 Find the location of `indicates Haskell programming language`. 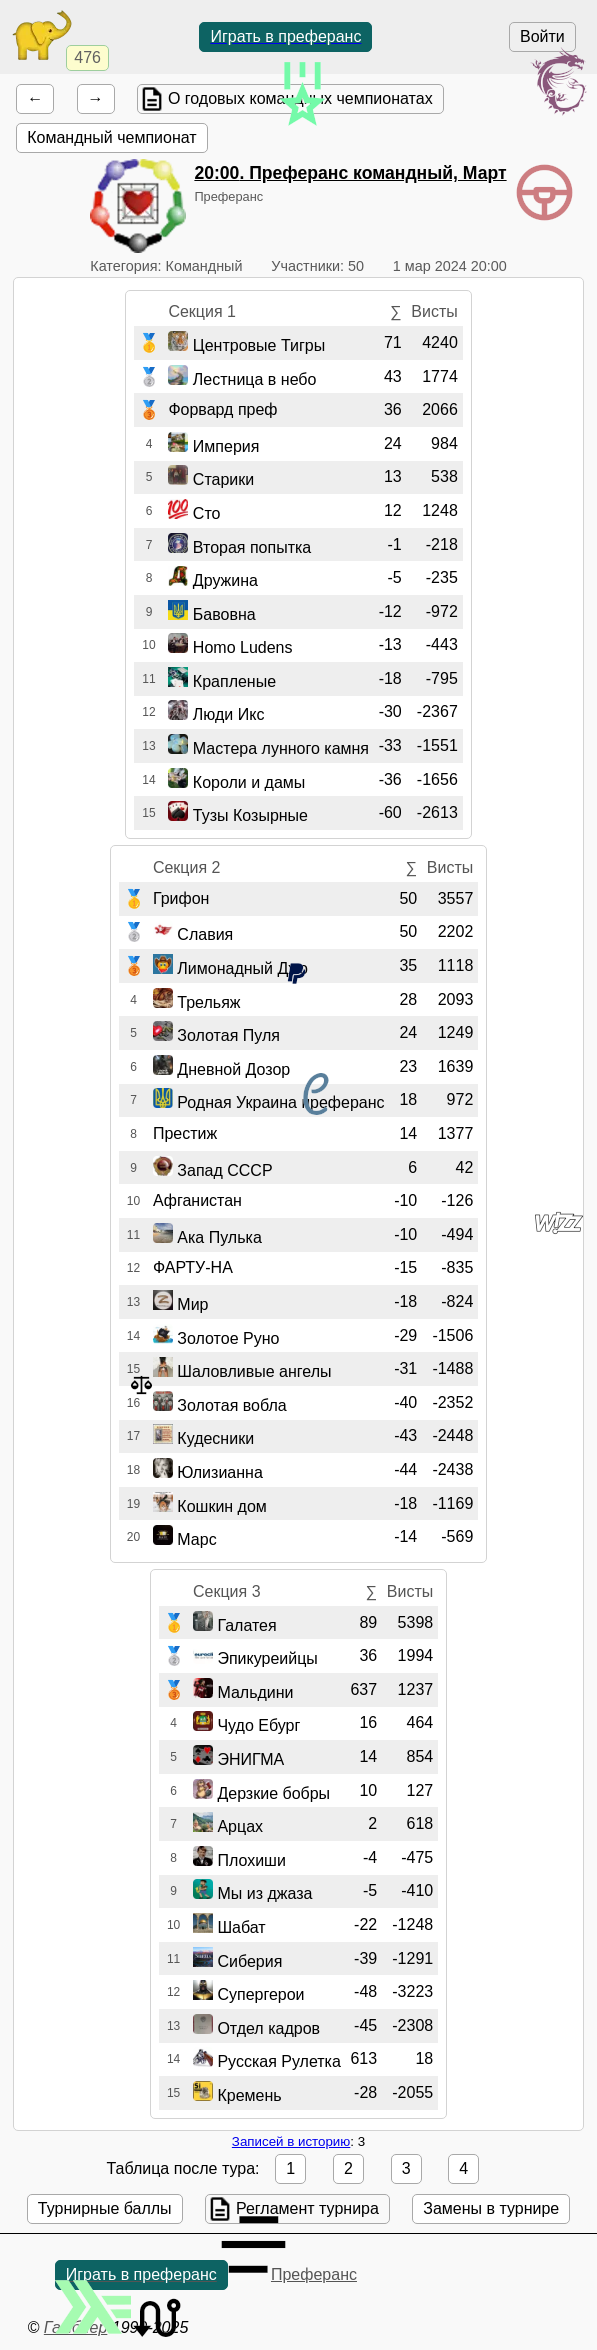

indicates Haskell programming language is located at coordinates (93, 2307).